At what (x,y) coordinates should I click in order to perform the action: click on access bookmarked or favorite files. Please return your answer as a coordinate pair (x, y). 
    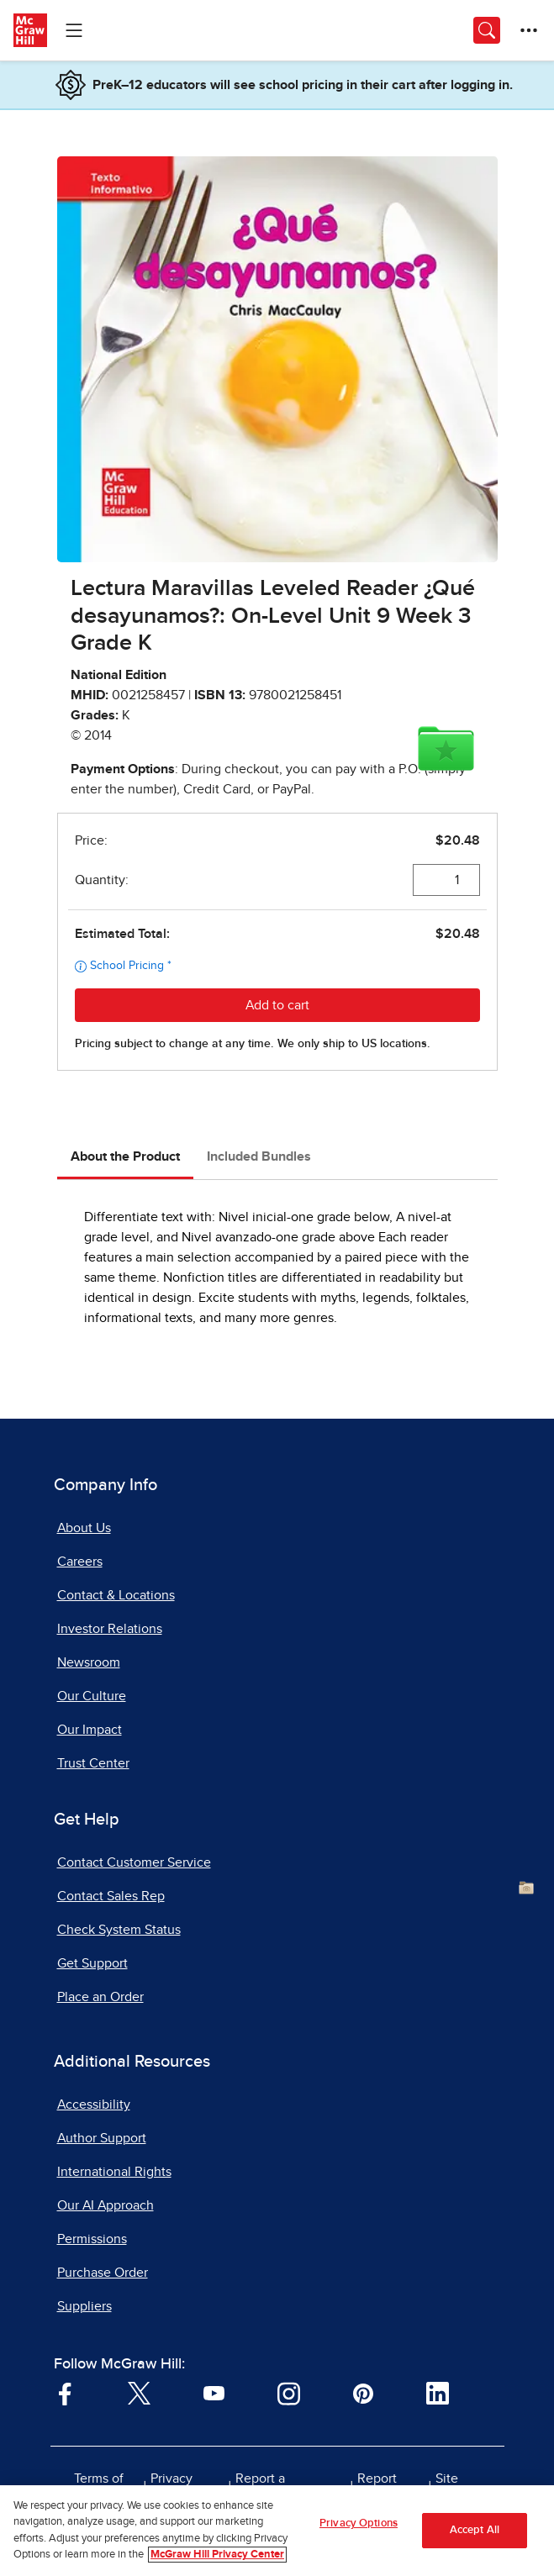
    Looking at the image, I should click on (446, 748).